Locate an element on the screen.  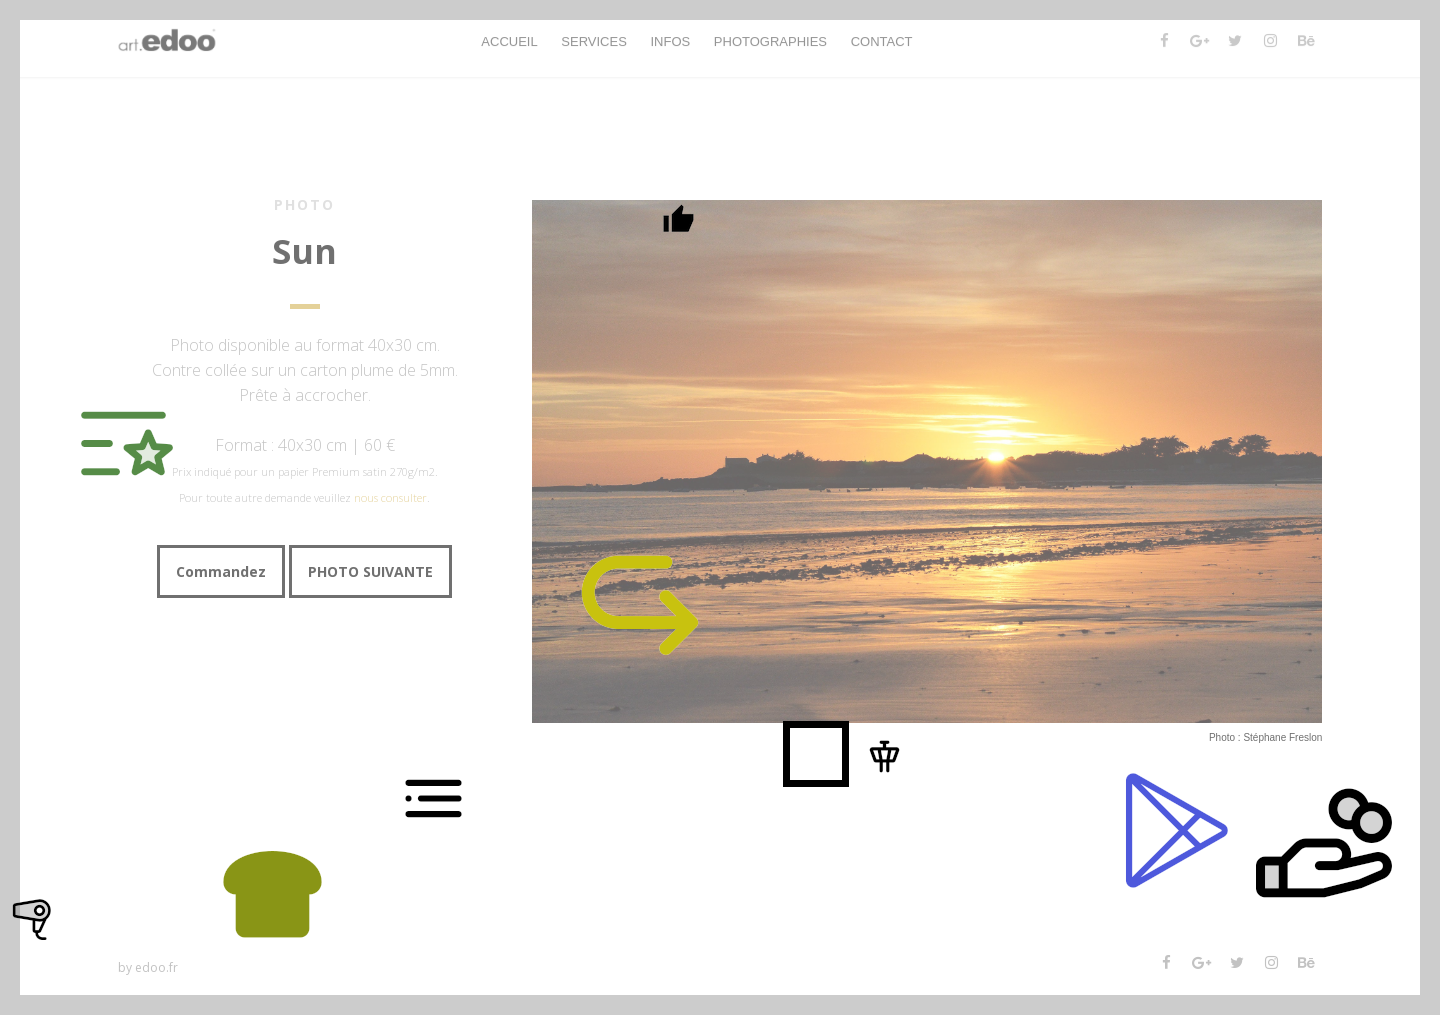
make a payment or donation is located at coordinates (1328, 847).